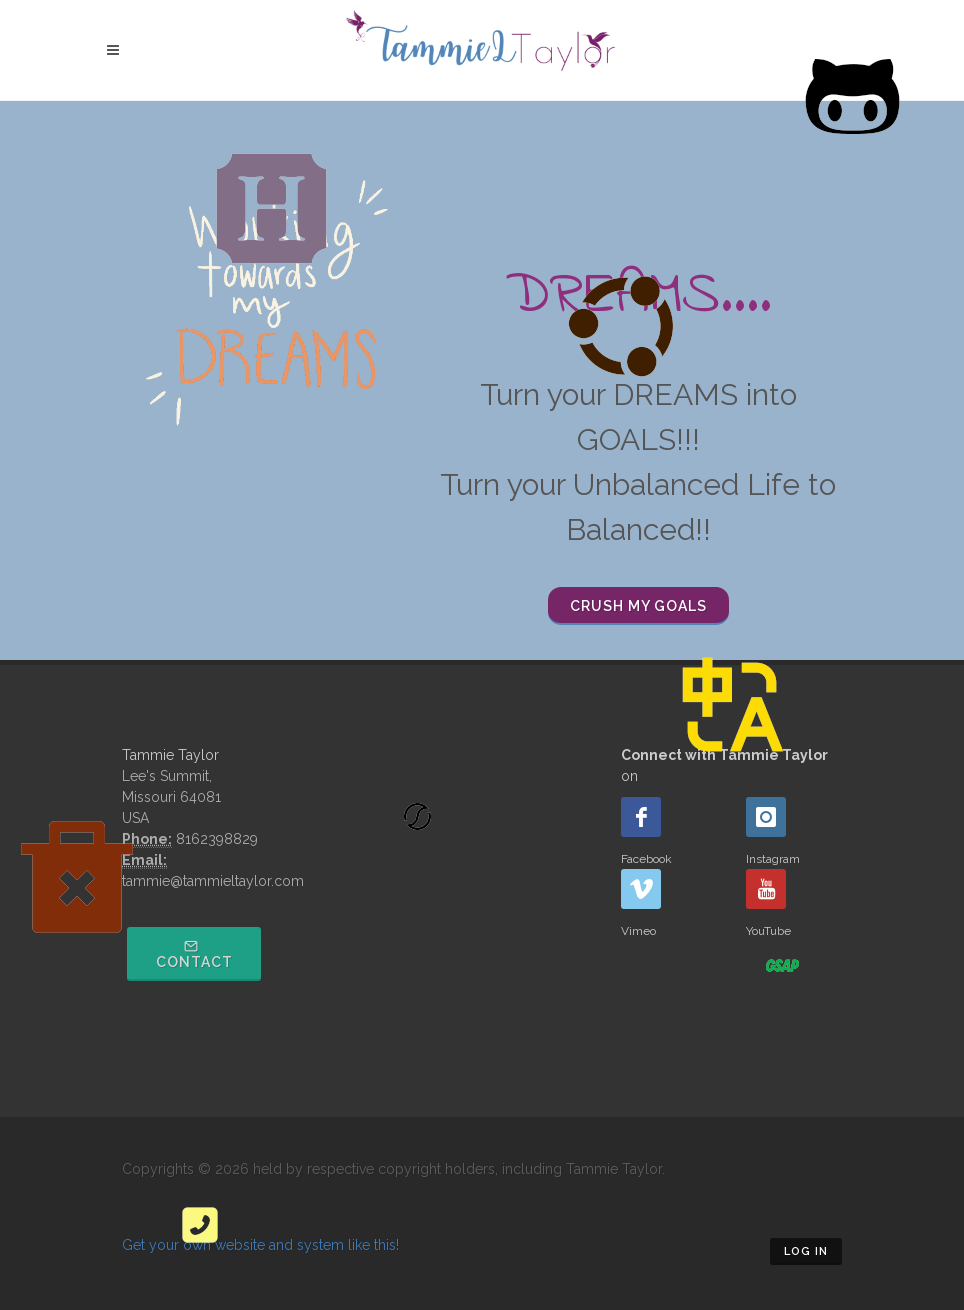 The height and width of the screenshot is (1310, 964). Describe the element at coordinates (417, 816) in the screenshot. I see `open the OneStream app` at that location.